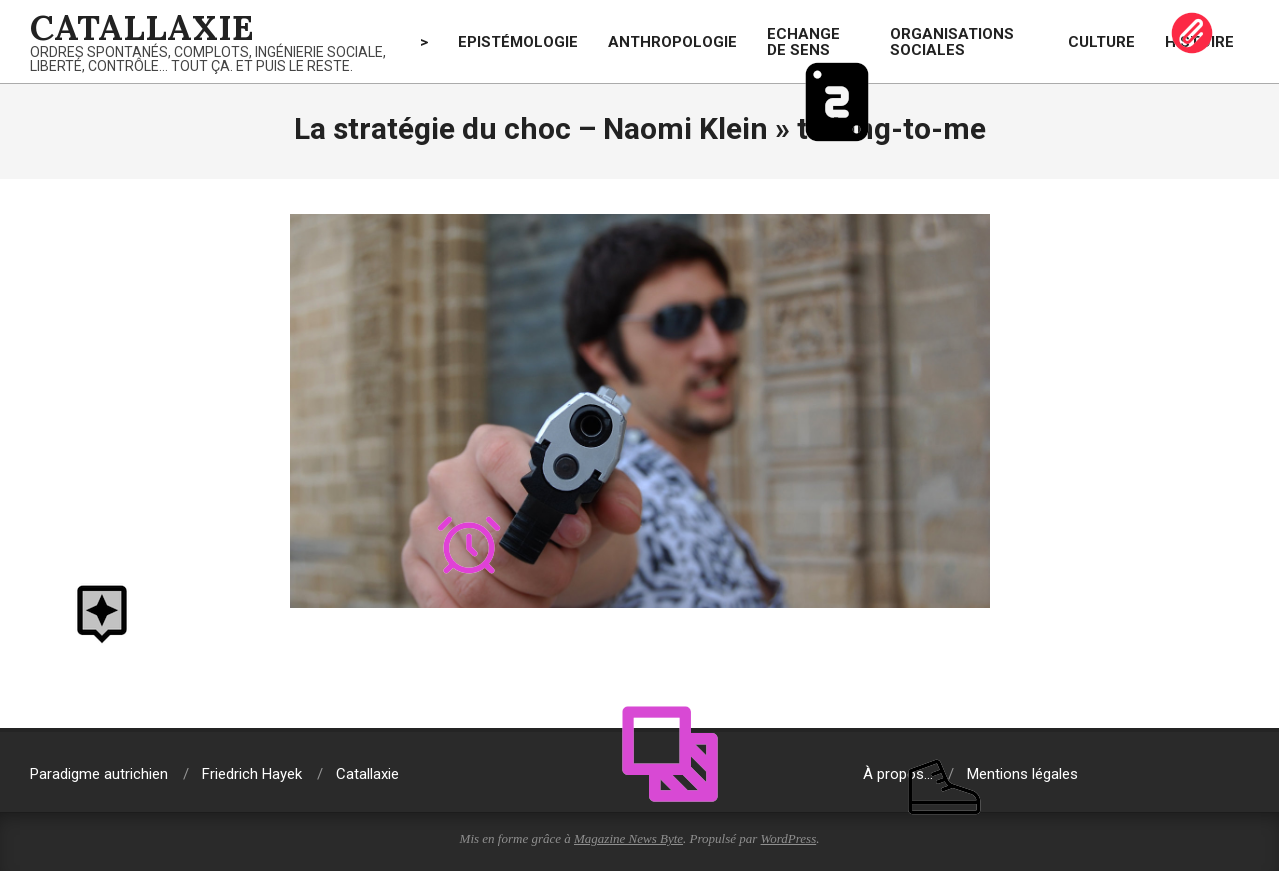 The image size is (1279, 871). Describe the element at coordinates (837, 102) in the screenshot. I see `a playing card showing the number 2` at that location.